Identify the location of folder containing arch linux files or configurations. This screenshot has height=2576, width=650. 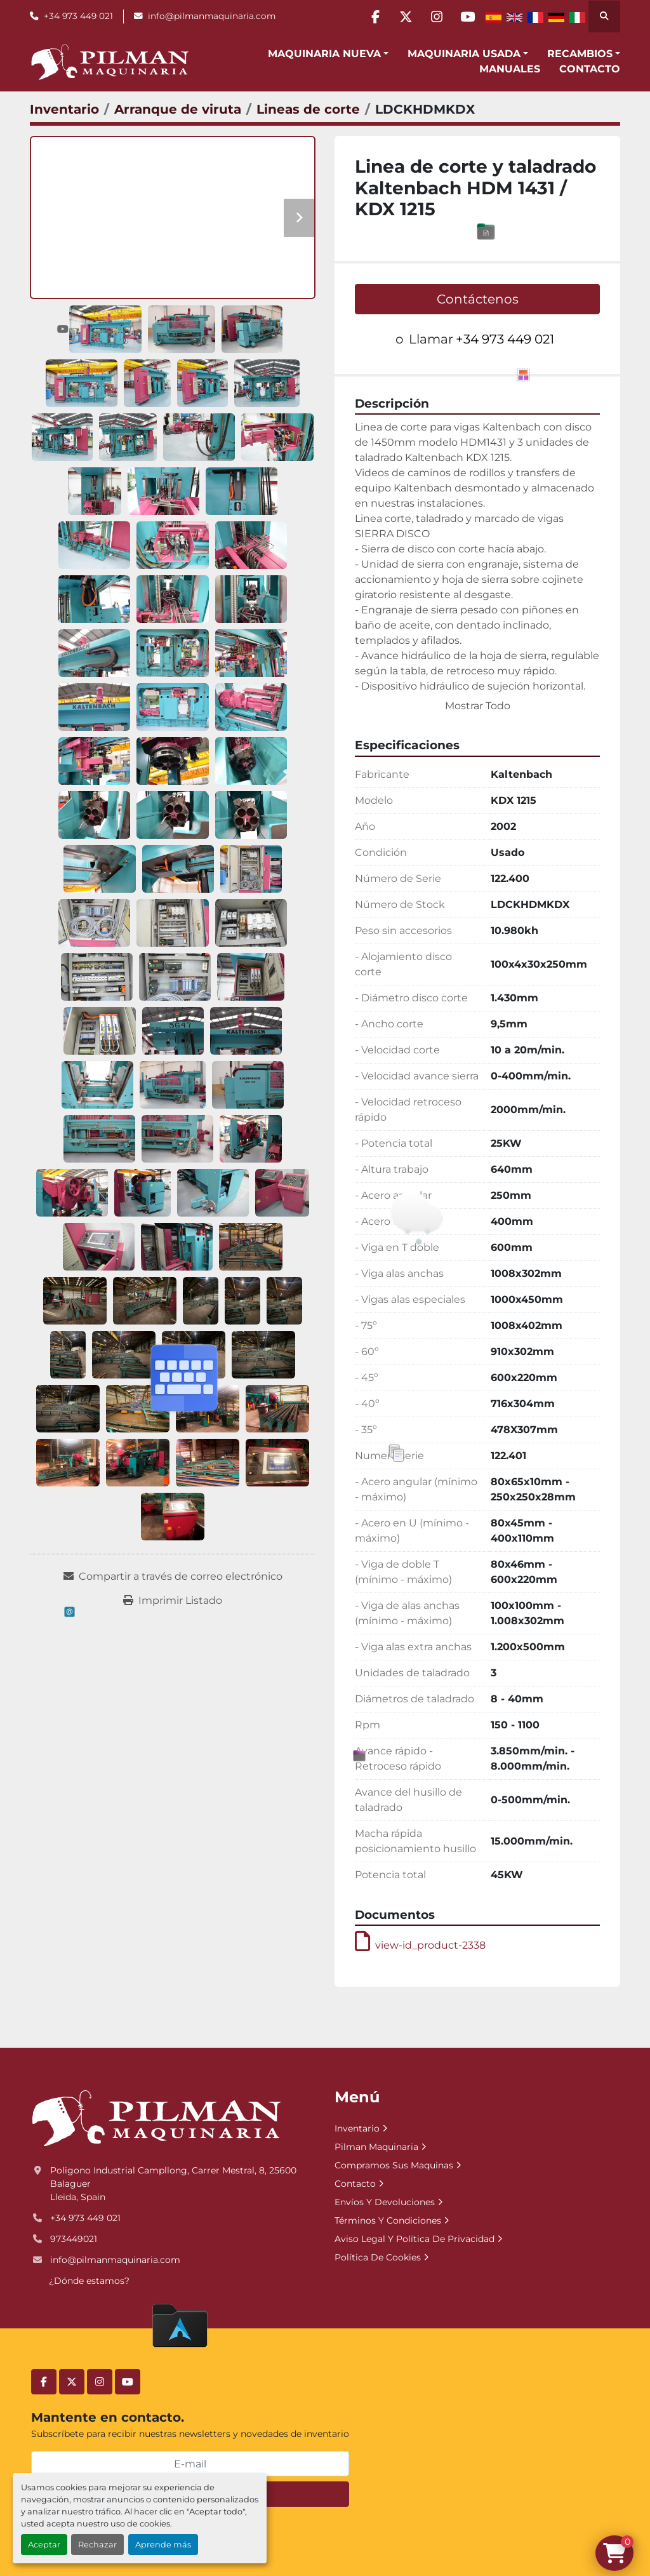
(180, 2327).